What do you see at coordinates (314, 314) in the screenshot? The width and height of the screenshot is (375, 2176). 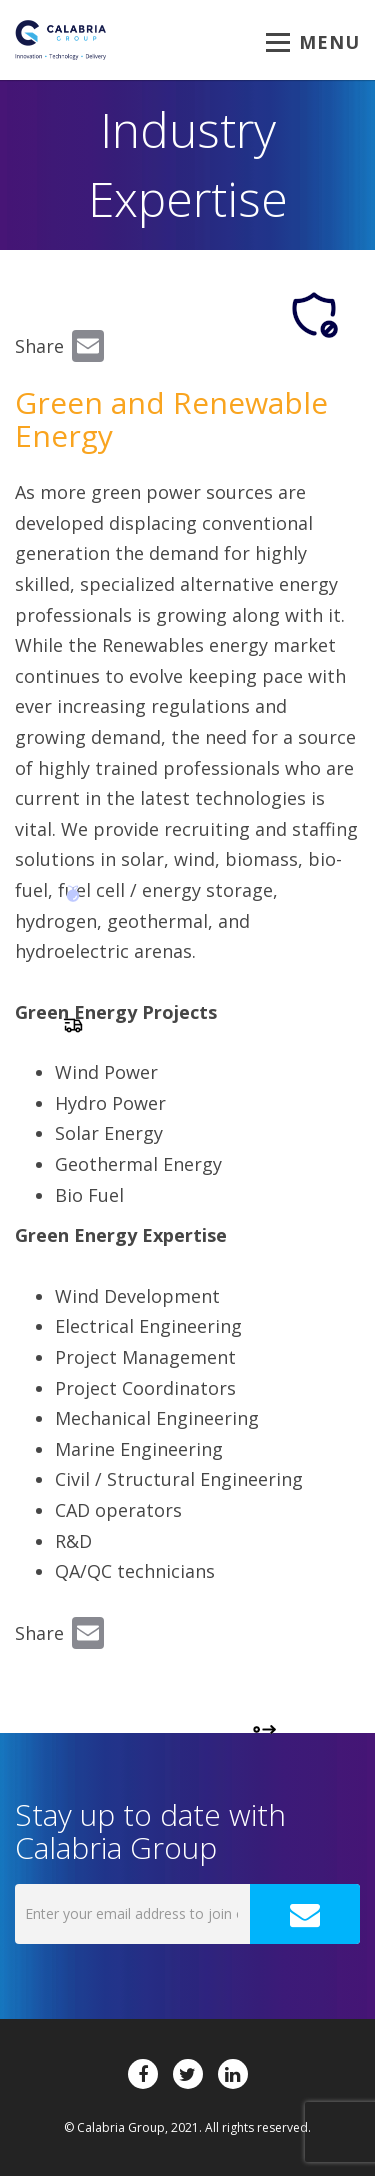 I see `cancel or disable security protection` at bounding box center [314, 314].